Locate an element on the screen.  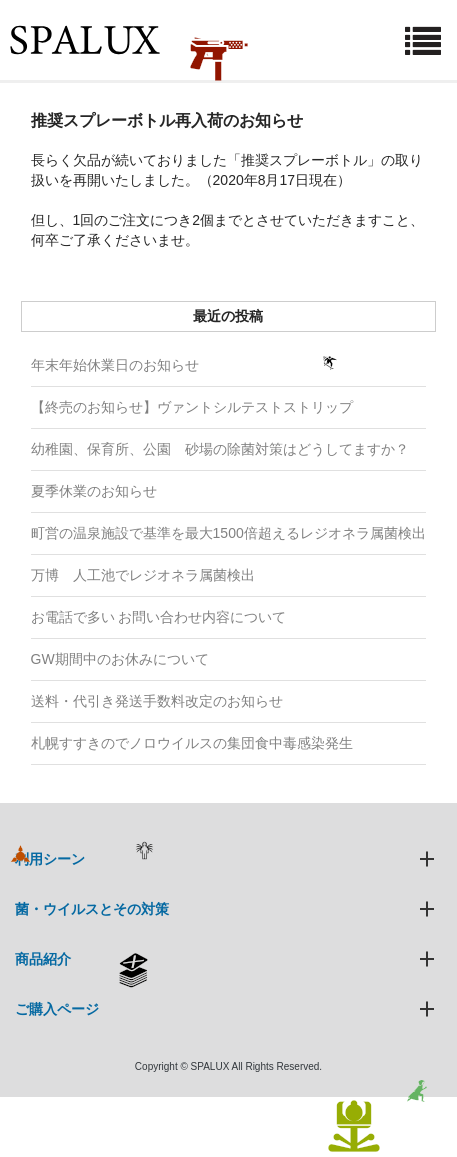
select octopus-human hybrid character is located at coordinates (144, 850).